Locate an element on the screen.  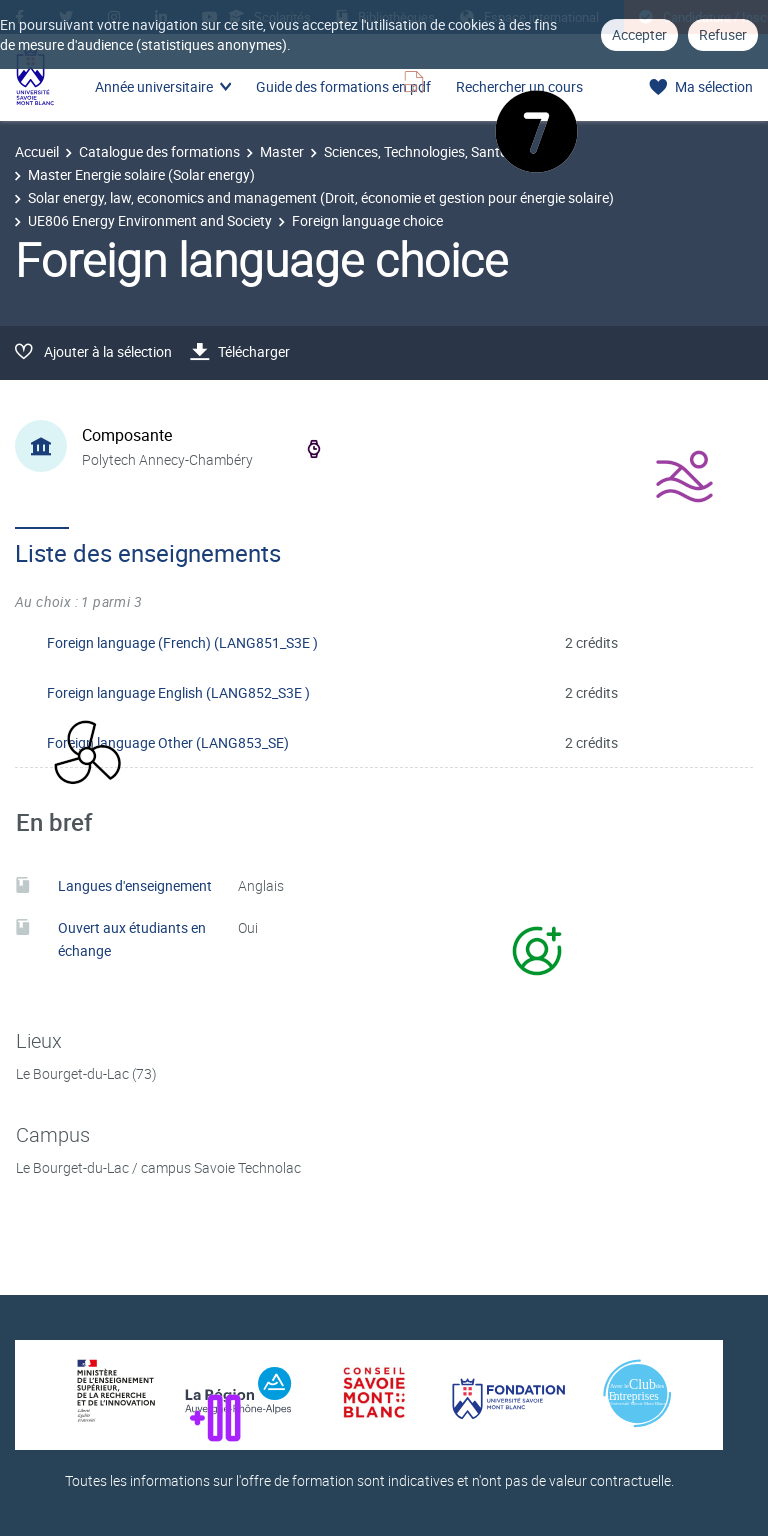
access swimming or aquatic activities is located at coordinates (684, 476).